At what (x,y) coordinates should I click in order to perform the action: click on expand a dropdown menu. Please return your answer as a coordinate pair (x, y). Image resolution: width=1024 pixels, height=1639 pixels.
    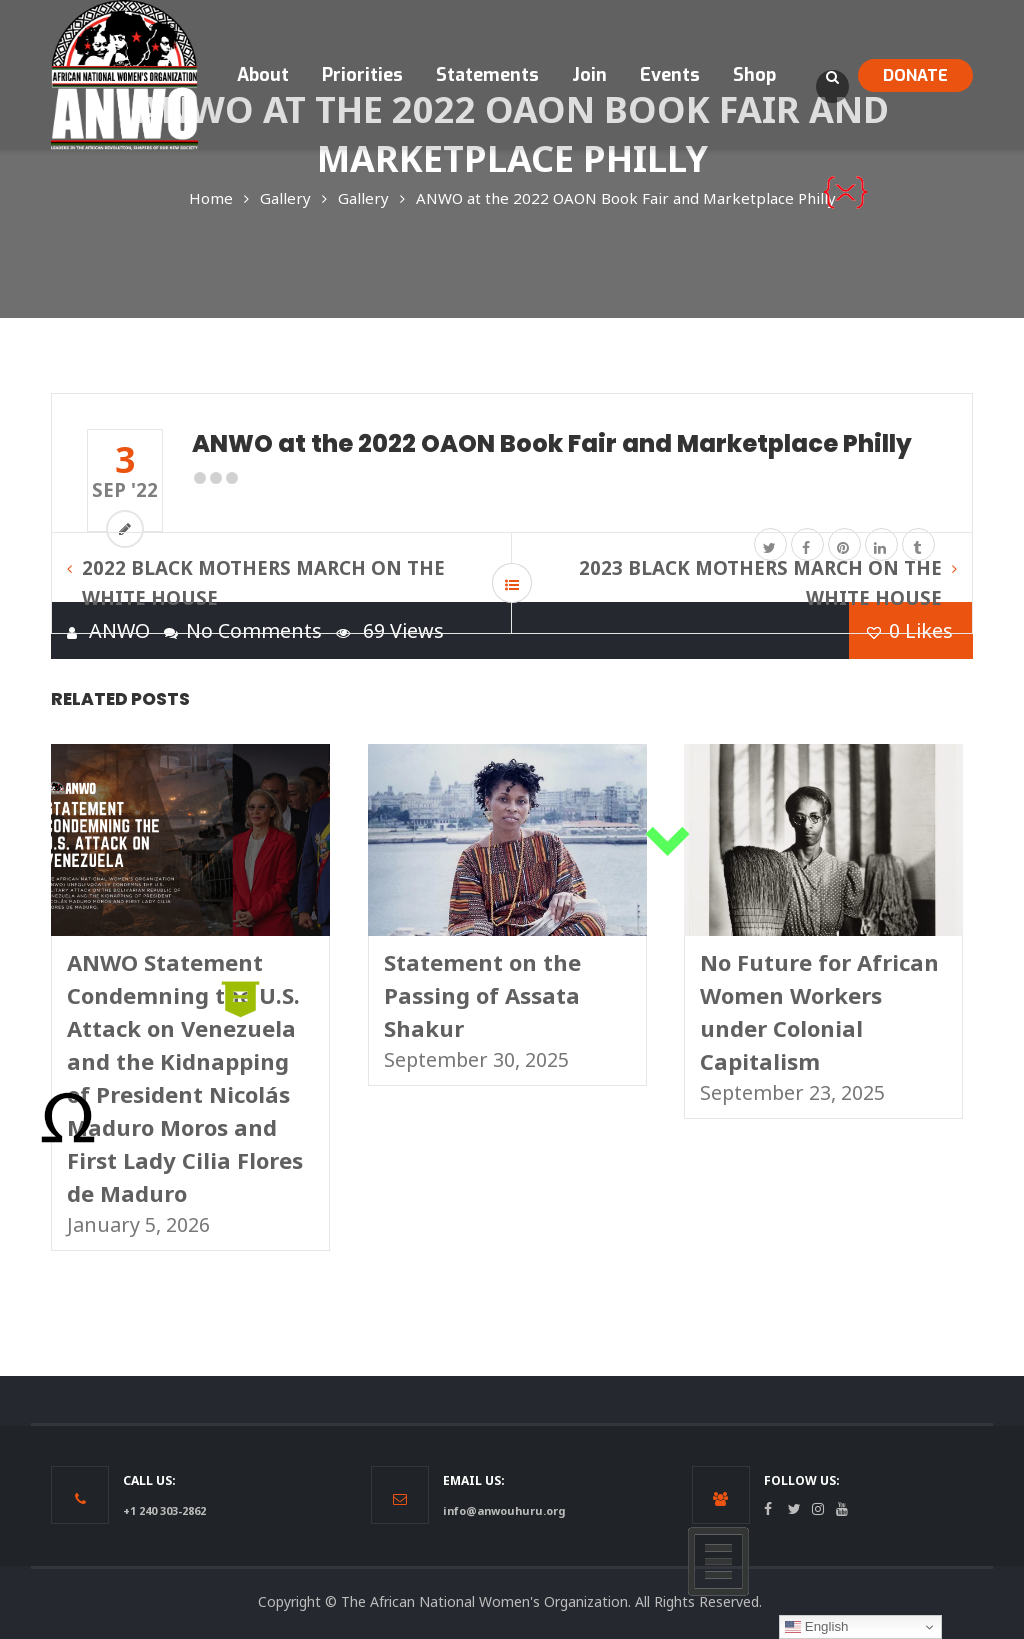
    Looking at the image, I should click on (667, 840).